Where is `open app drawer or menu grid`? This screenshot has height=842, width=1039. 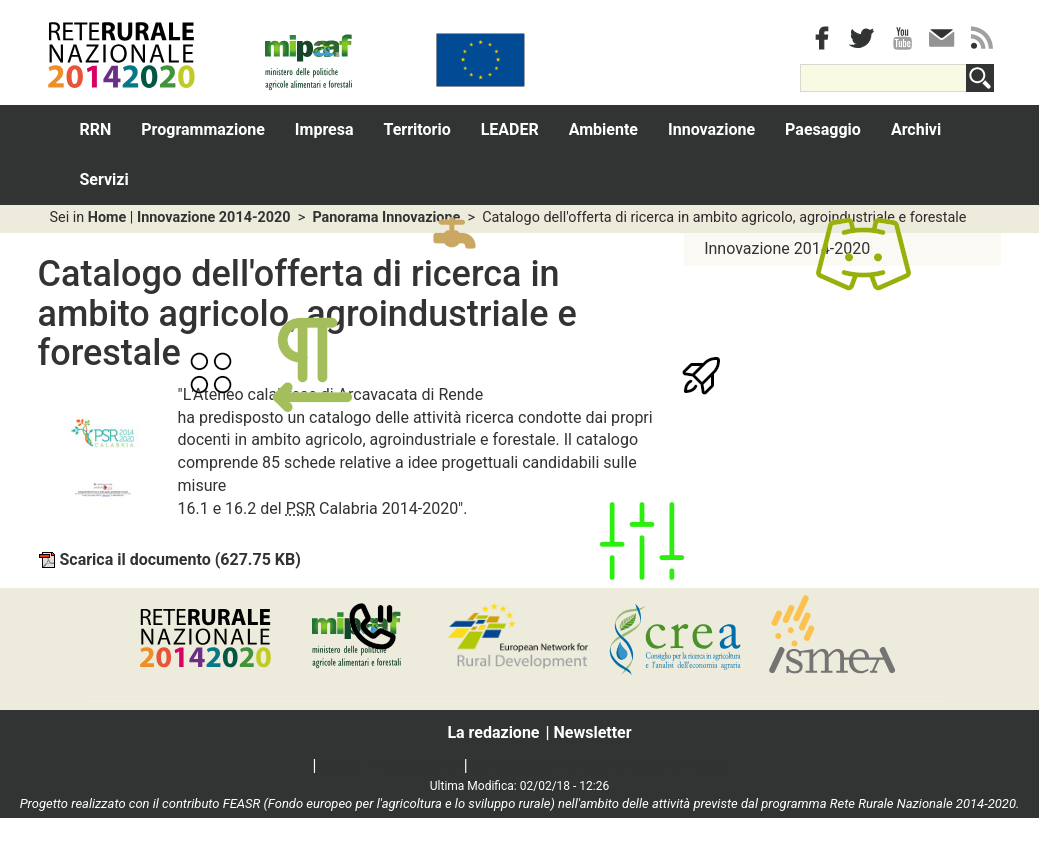 open app drawer or menu grid is located at coordinates (211, 373).